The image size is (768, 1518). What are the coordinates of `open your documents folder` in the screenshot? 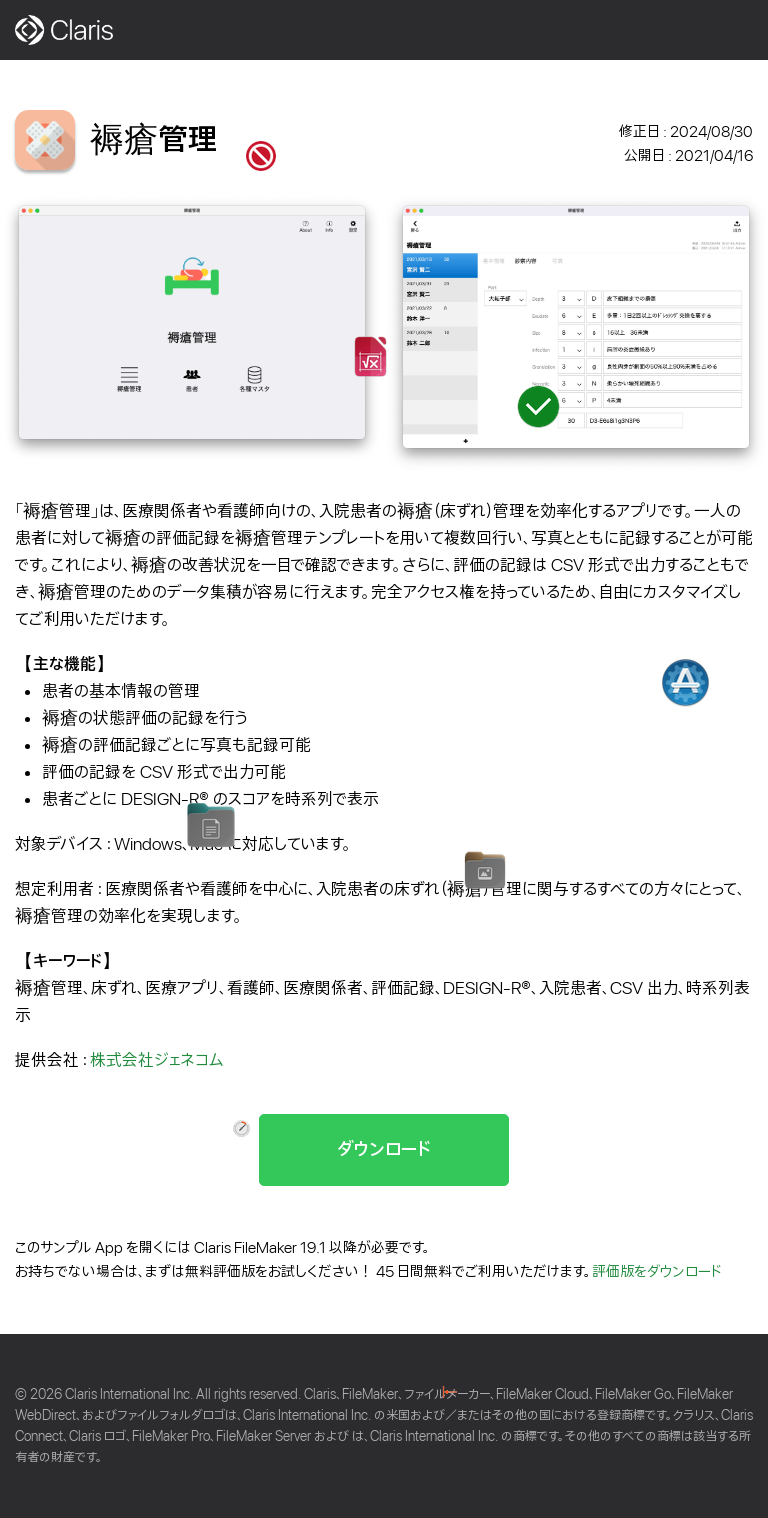 It's located at (211, 825).